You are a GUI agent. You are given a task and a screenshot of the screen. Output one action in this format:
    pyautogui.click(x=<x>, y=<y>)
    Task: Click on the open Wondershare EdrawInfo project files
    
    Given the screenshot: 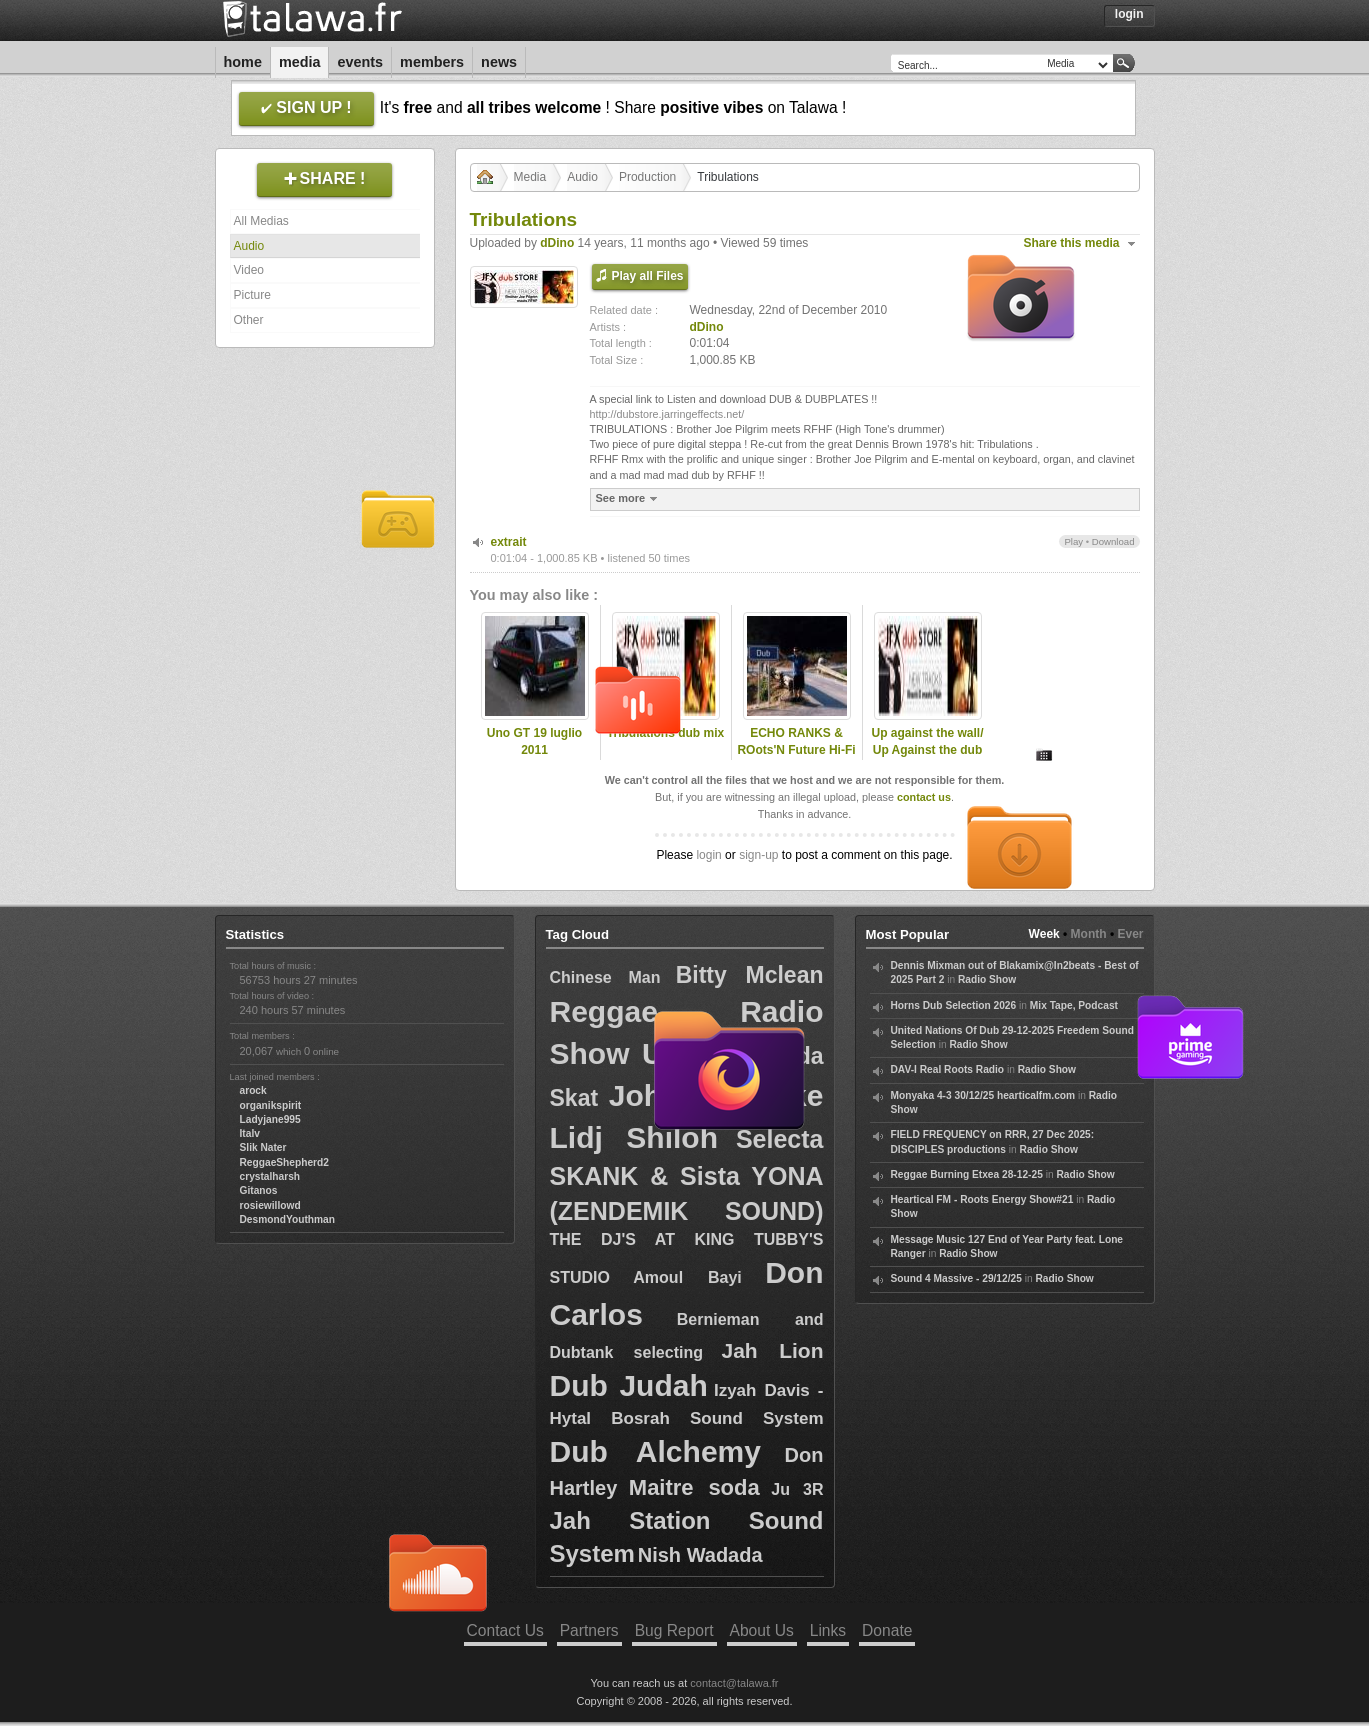 What is the action you would take?
    pyautogui.click(x=637, y=702)
    